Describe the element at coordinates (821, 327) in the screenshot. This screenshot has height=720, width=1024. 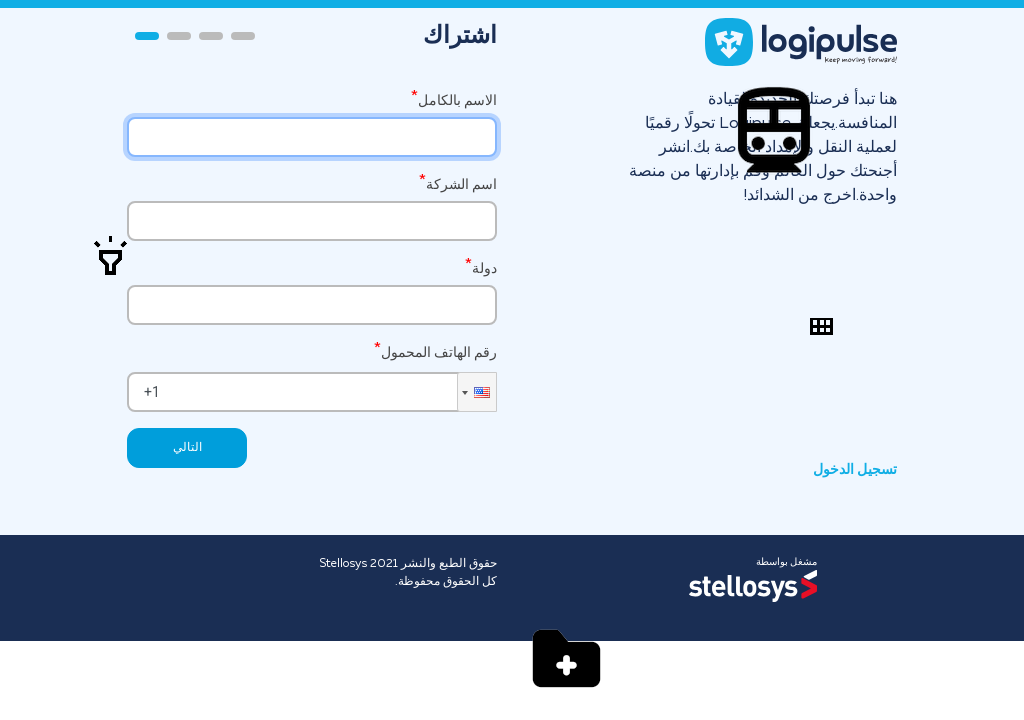
I see `switch to grid view` at that location.